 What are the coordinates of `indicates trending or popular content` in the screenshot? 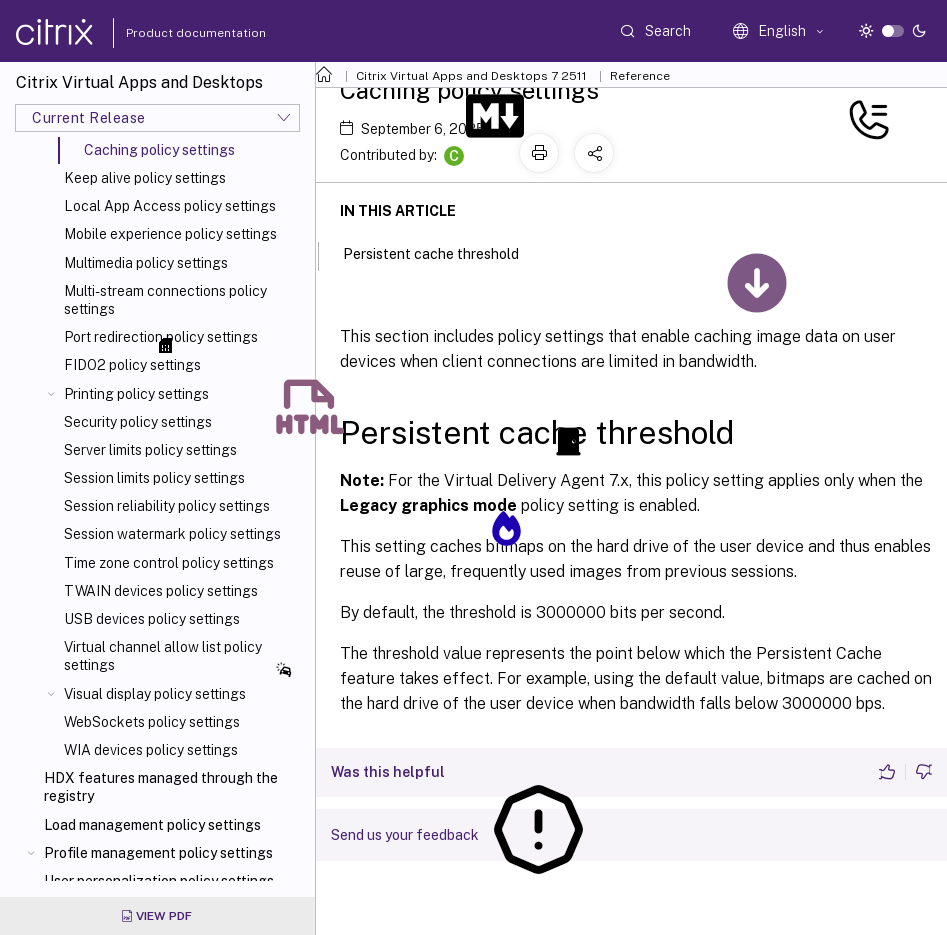 It's located at (506, 529).